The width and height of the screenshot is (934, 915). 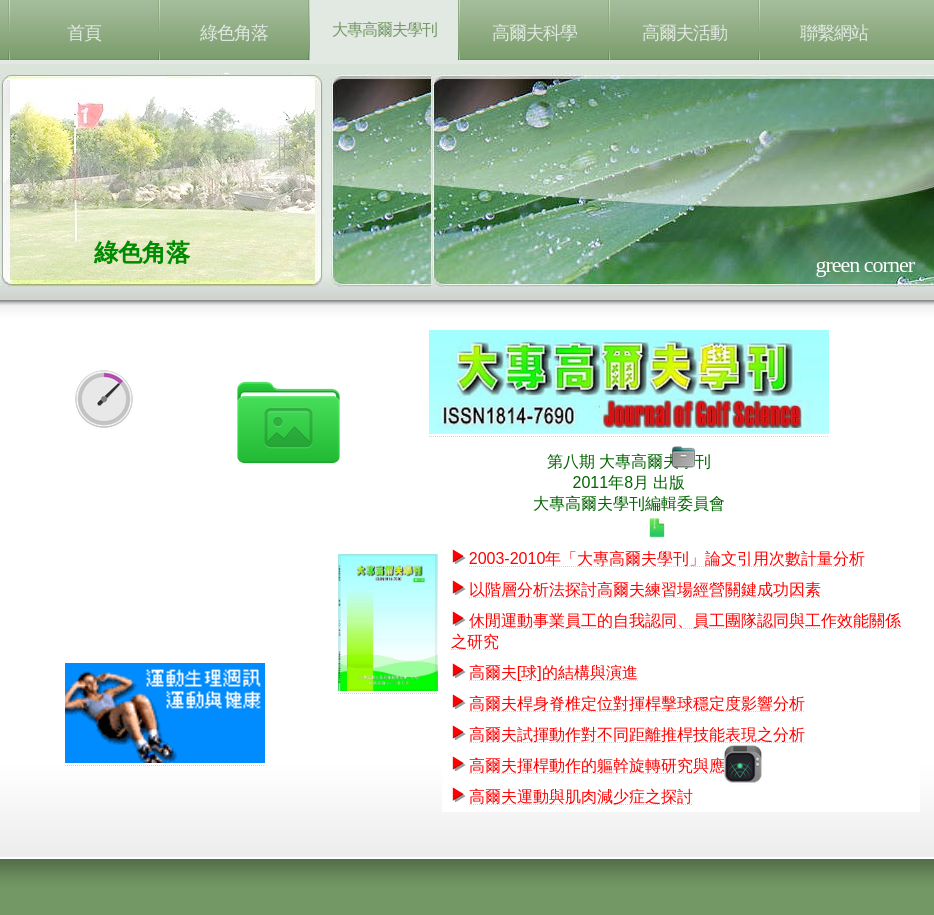 What do you see at coordinates (288, 422) in the screenshot?
I see `open your images folder` at bounding box center [288, 422].